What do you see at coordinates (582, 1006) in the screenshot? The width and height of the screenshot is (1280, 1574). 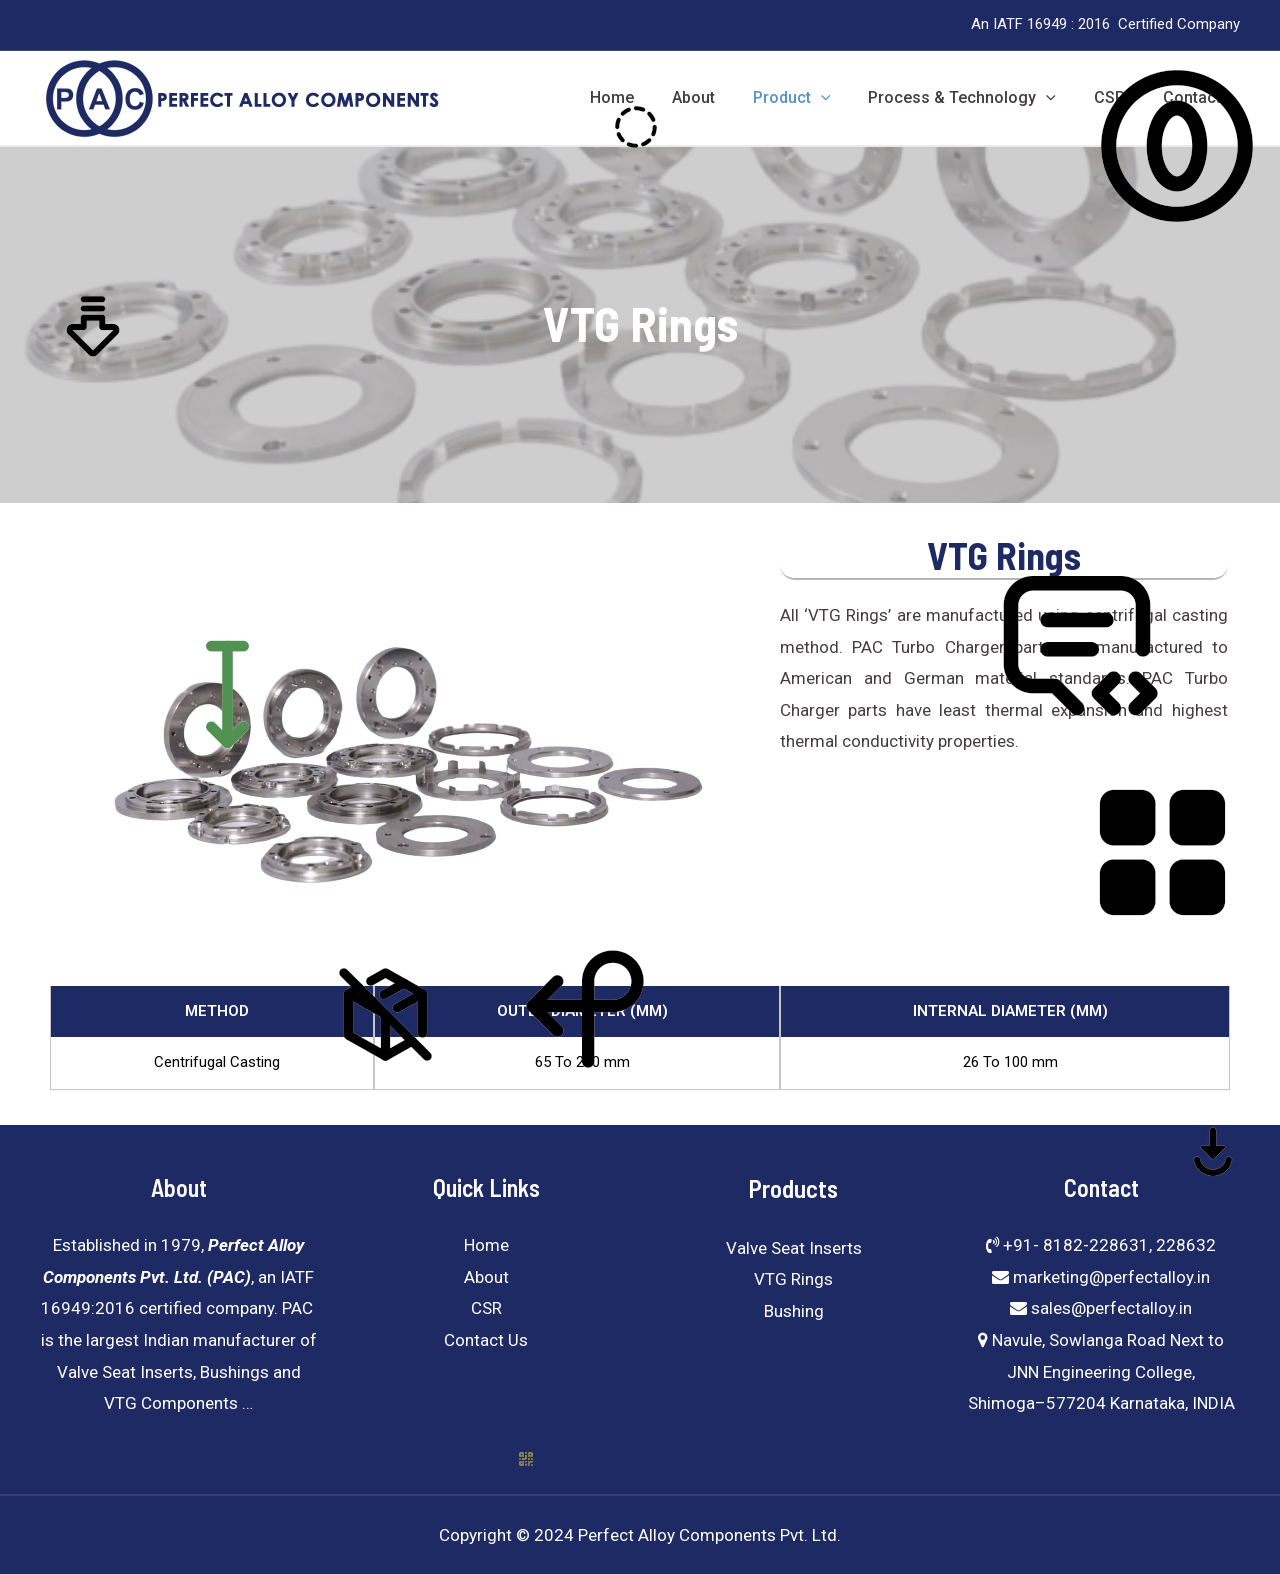 I see `undo or go back to previous state` at bounding box center [582, 1006].